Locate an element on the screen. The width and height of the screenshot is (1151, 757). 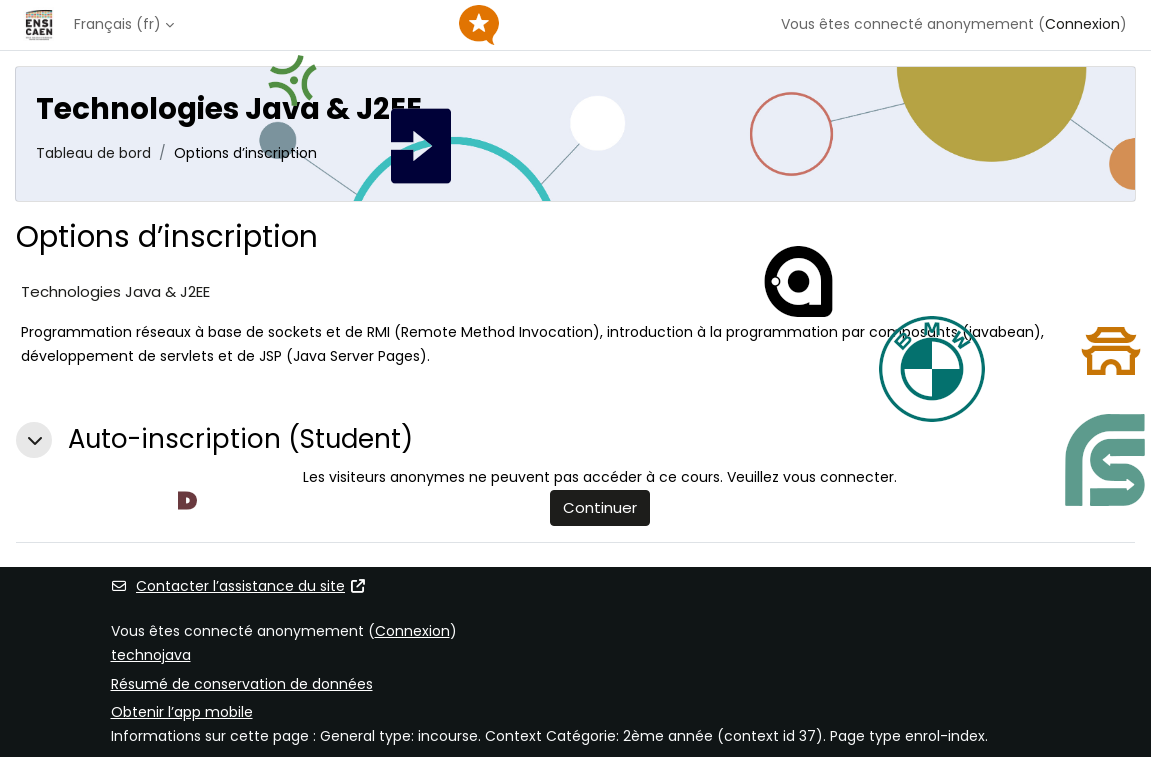
open Launchpad app launcher is located at coordinates (292, 80).